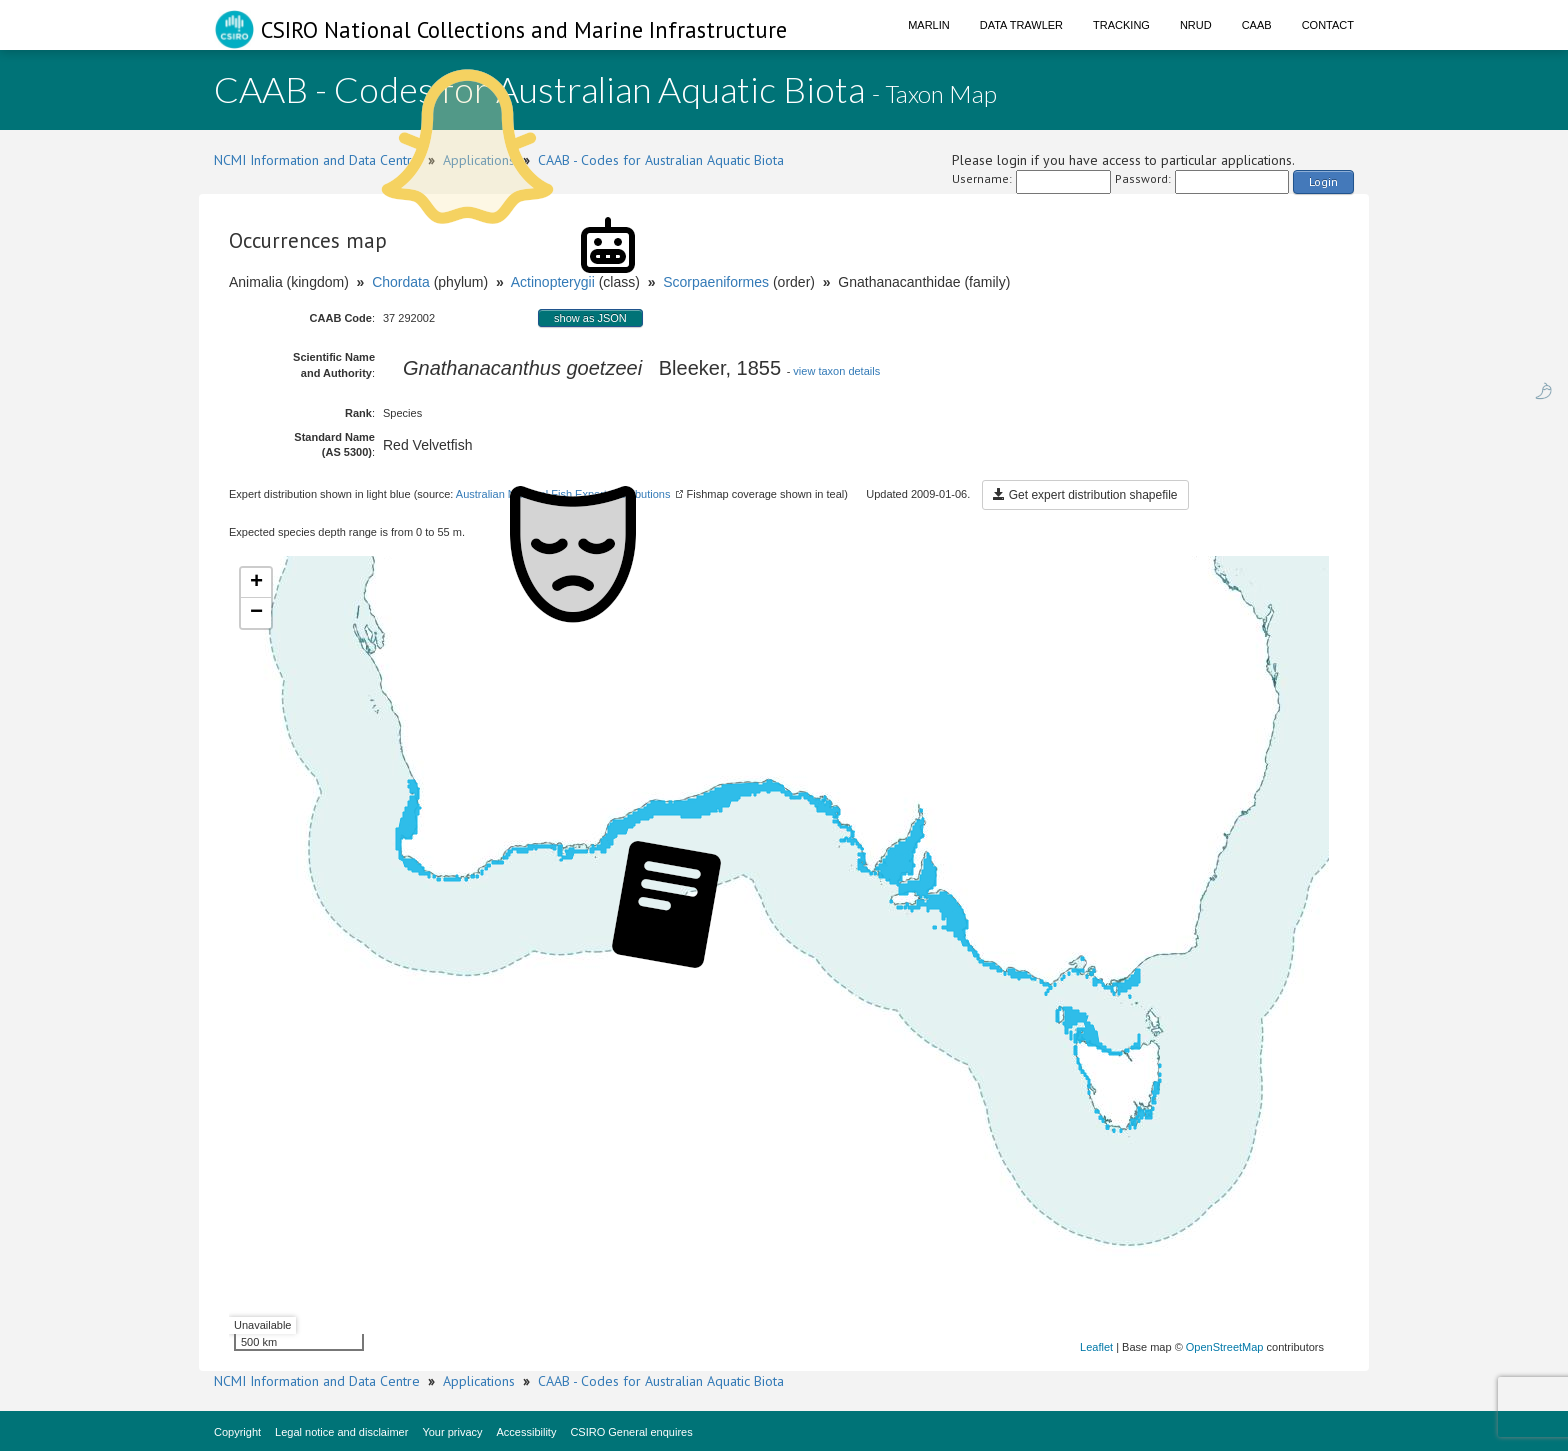 The width and height of the screenshot is (1568, 1451). What do you see at coordinates (467, 149) in the screenshot?
I see `open snapchat app` at bounding box center [467, 149].